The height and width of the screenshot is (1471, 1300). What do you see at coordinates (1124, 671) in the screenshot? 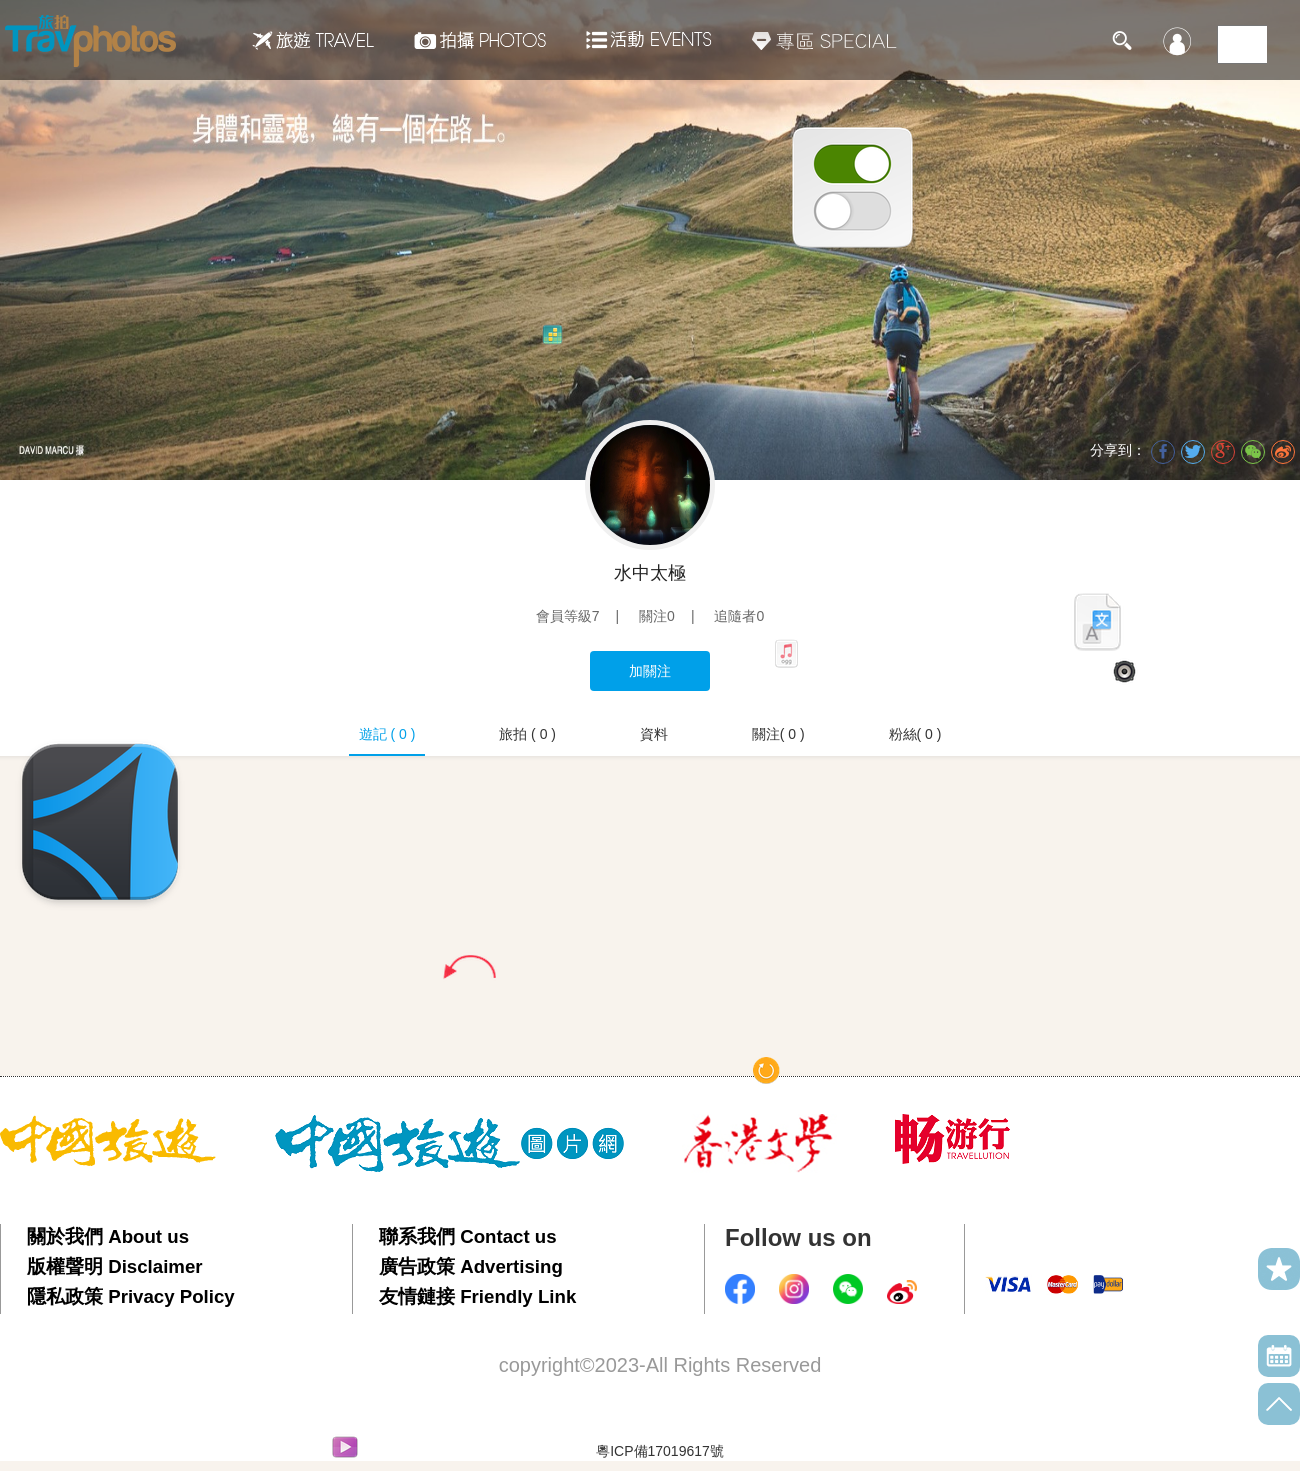
I see `adjust speaker or audio output settings` at bounding box center [1124, 671].